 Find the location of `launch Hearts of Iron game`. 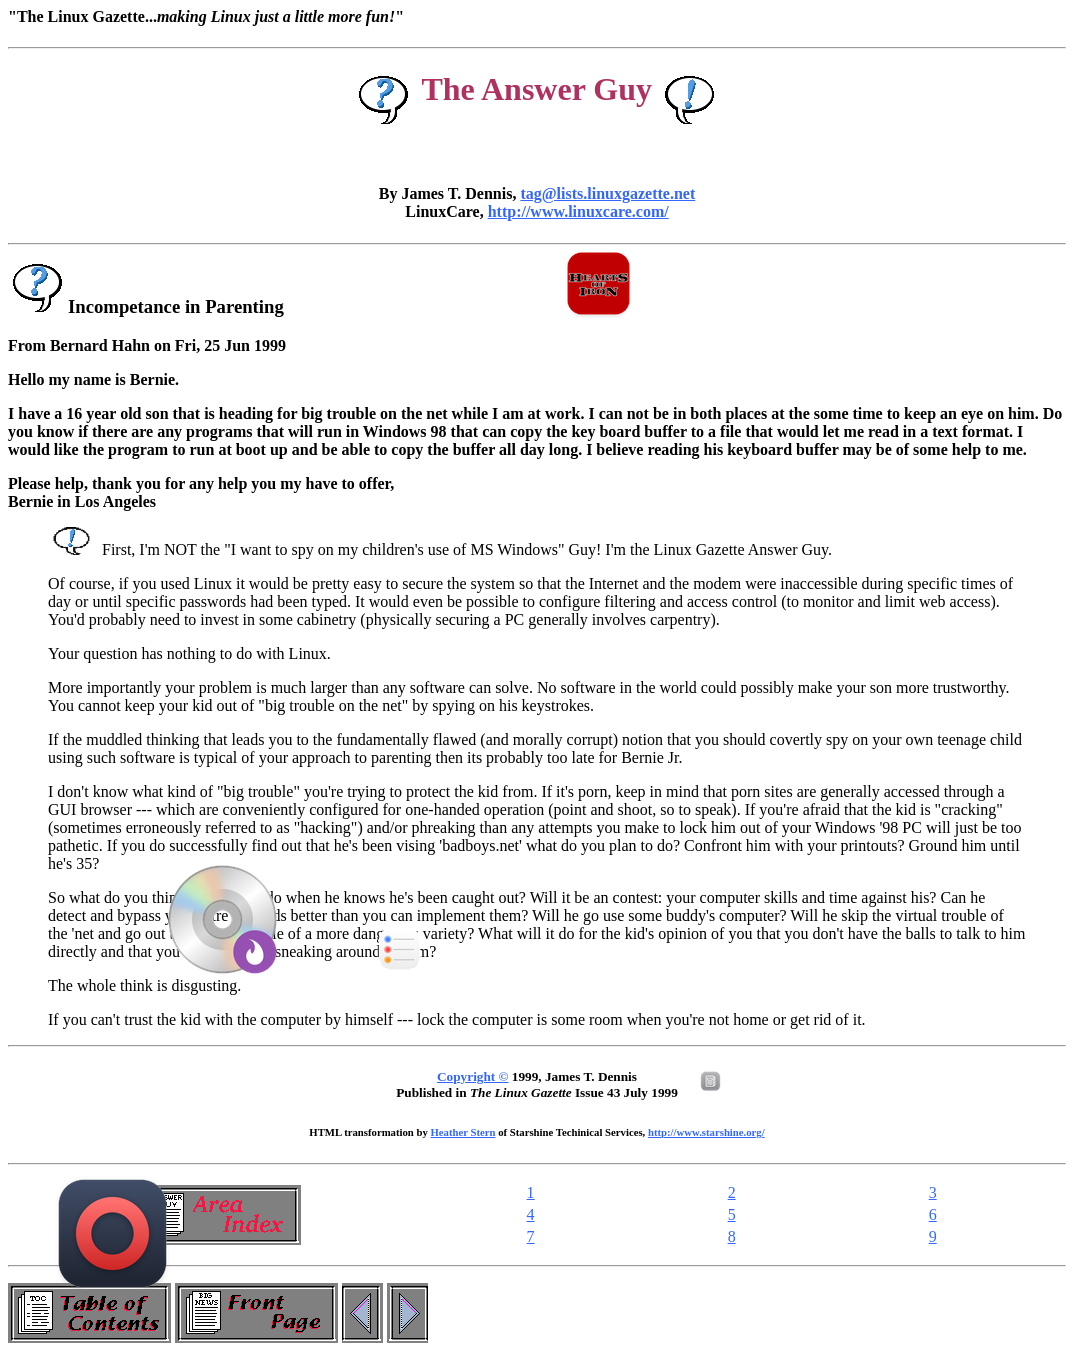

launch Hearts of Iron game is located at coordinates (598, 283).